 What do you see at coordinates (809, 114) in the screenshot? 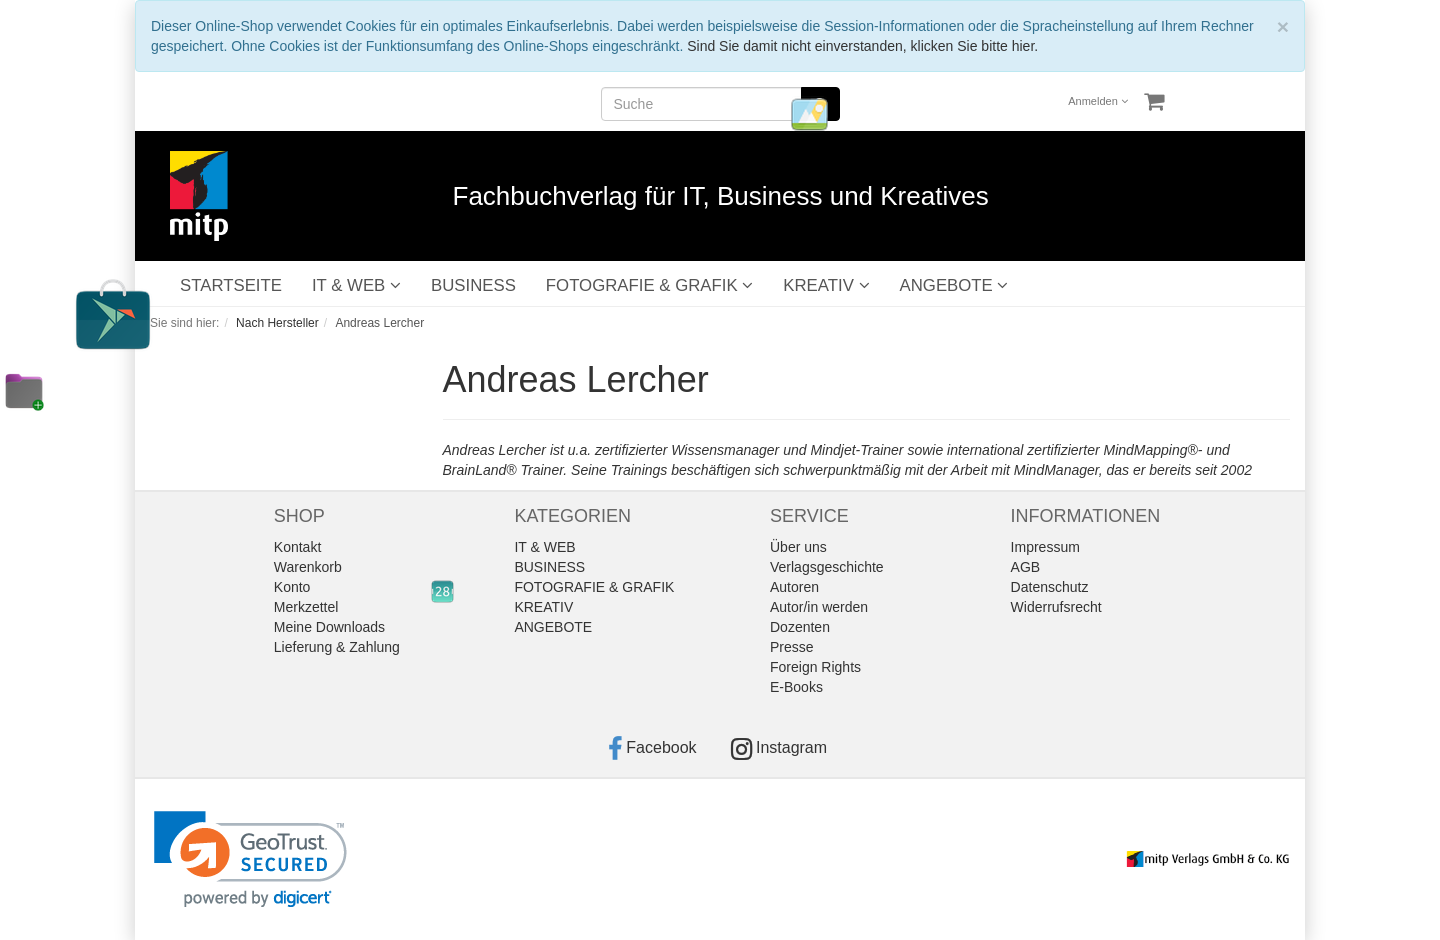
I see `open gnome photos app` at bounding box center [809, 114].